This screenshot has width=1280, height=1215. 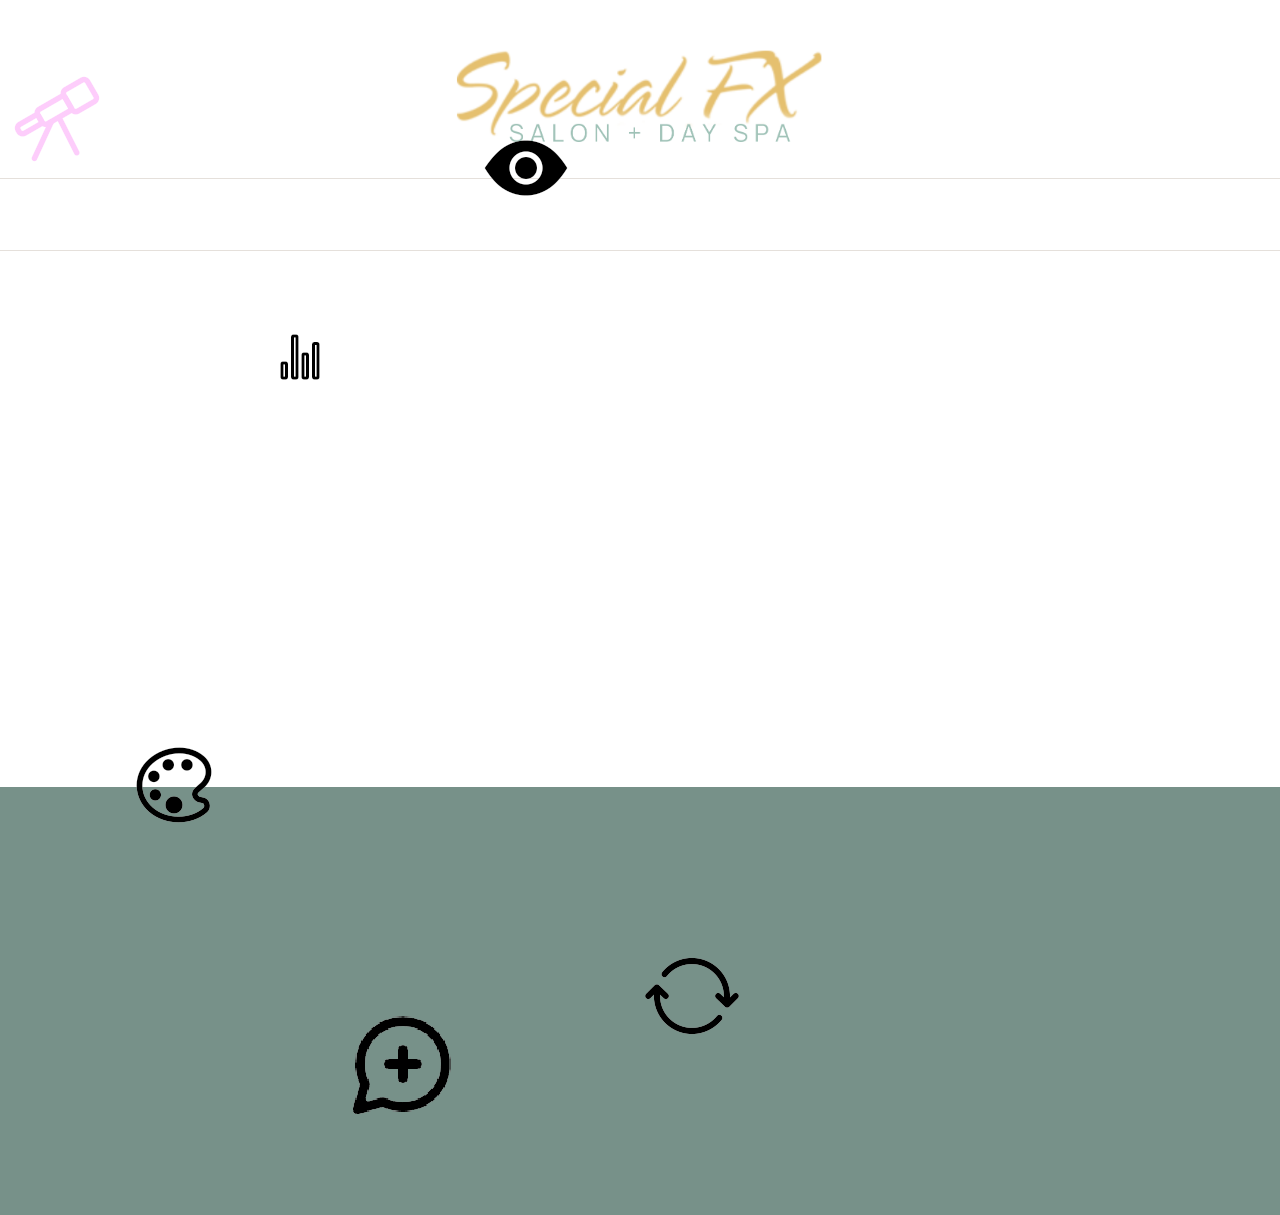 I want to click on explore or discover new content, so click(x=57, y=119).